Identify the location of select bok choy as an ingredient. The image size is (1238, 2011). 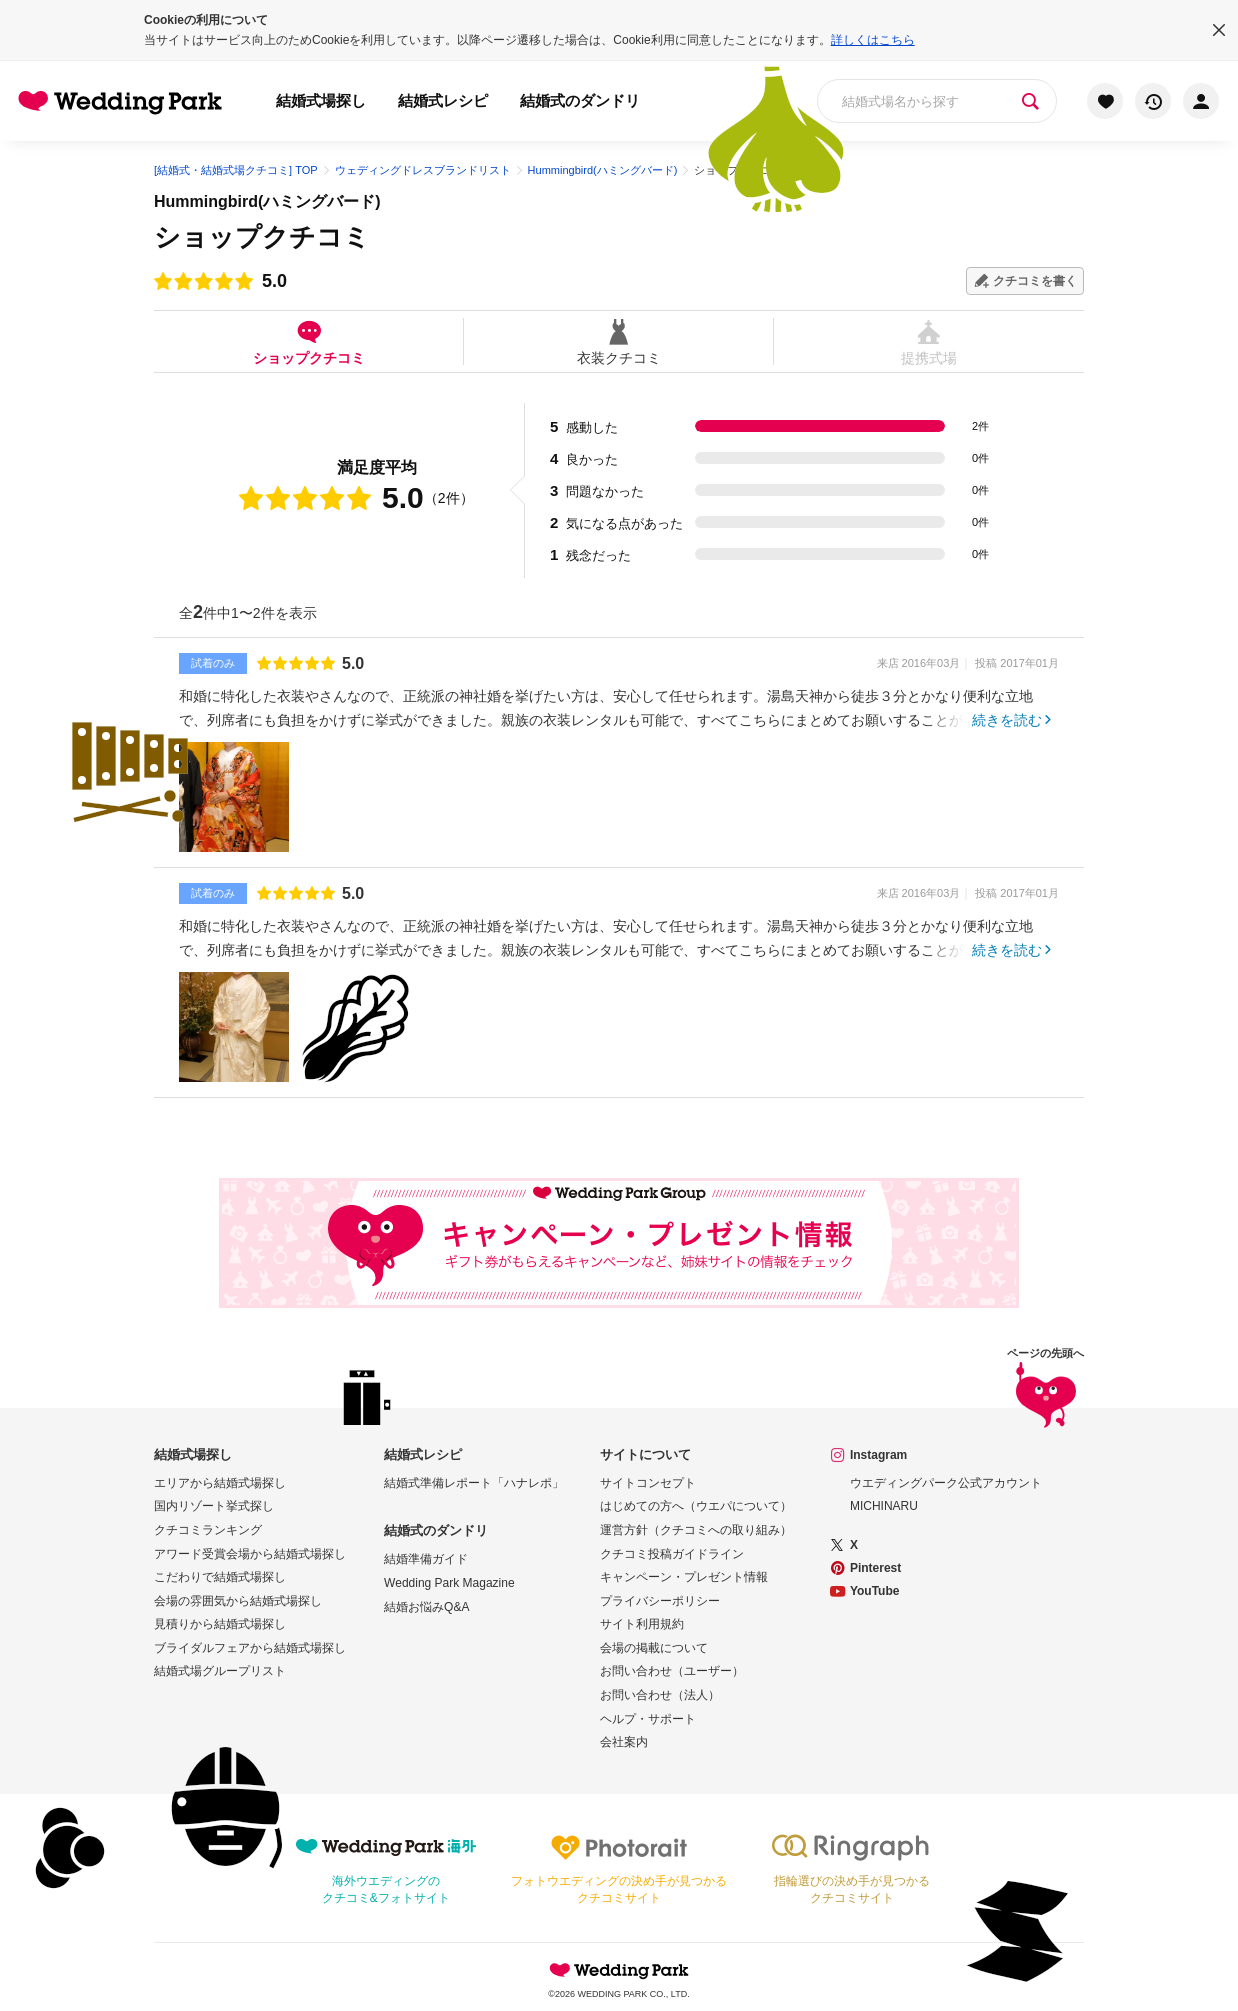
(355, 1028).